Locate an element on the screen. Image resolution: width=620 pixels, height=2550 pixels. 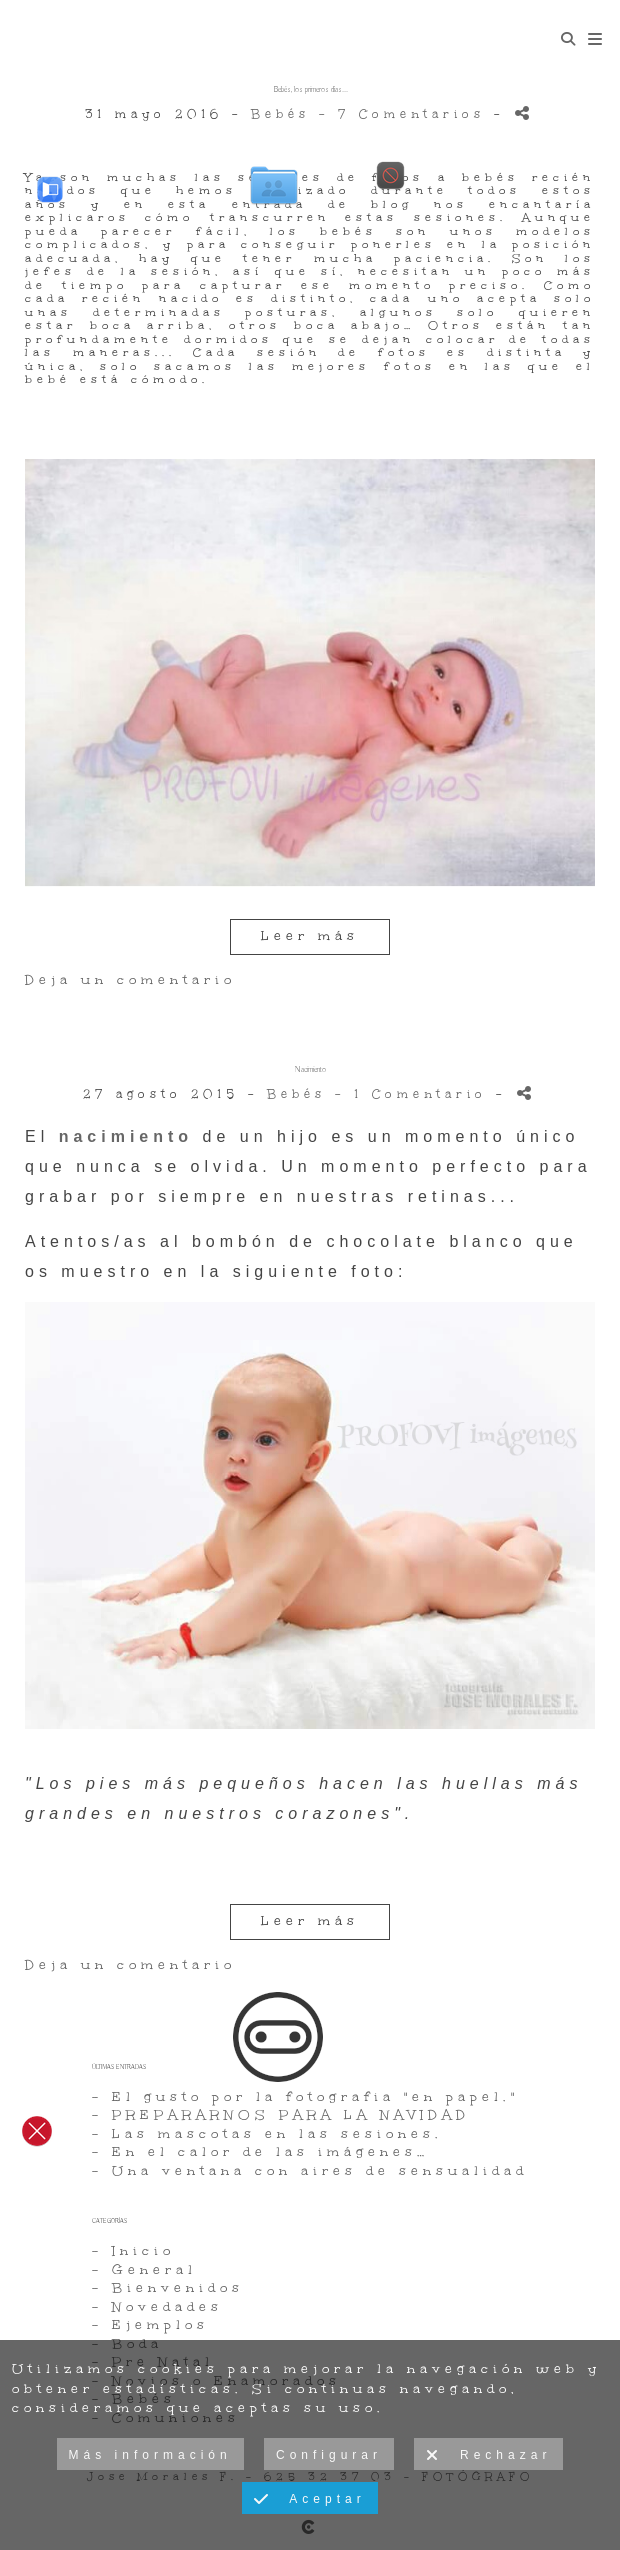
indicates a file or content that cannot be read is located at coordinates (37, 2131).